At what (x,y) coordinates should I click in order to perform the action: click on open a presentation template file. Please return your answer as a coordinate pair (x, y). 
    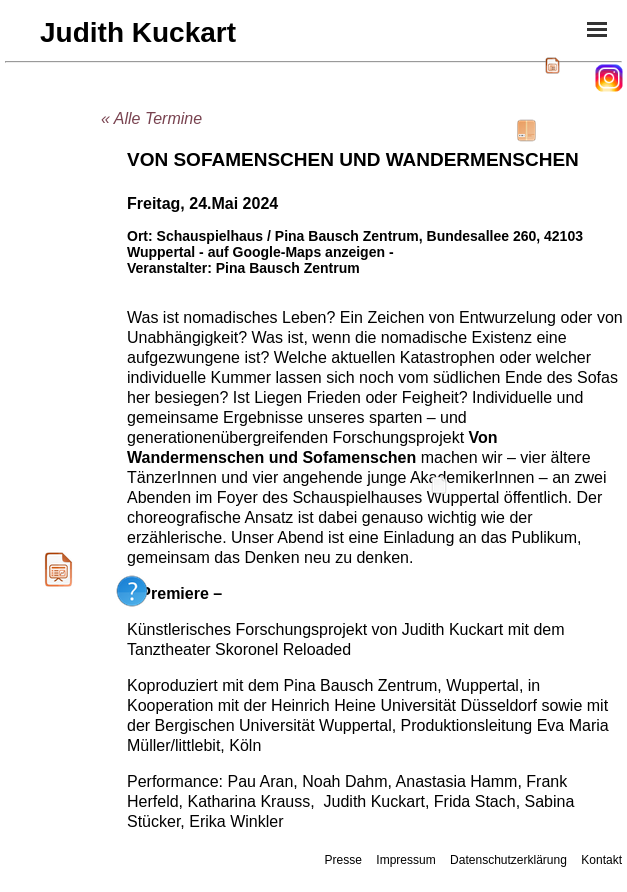
    Looking at the image, I should click on (58, 569).